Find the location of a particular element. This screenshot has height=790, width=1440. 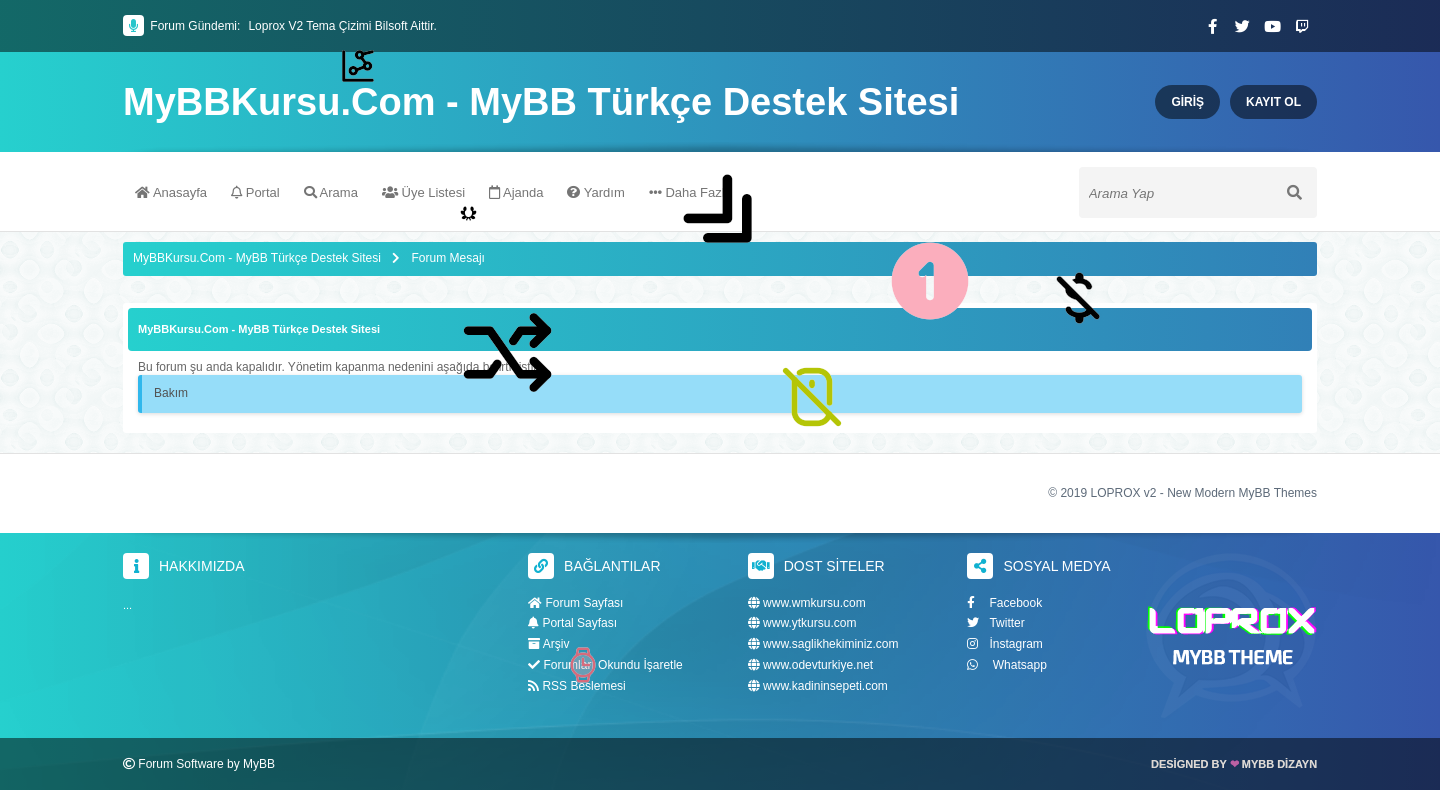

shuffle or randomize content is located at coordinates (507, 352).